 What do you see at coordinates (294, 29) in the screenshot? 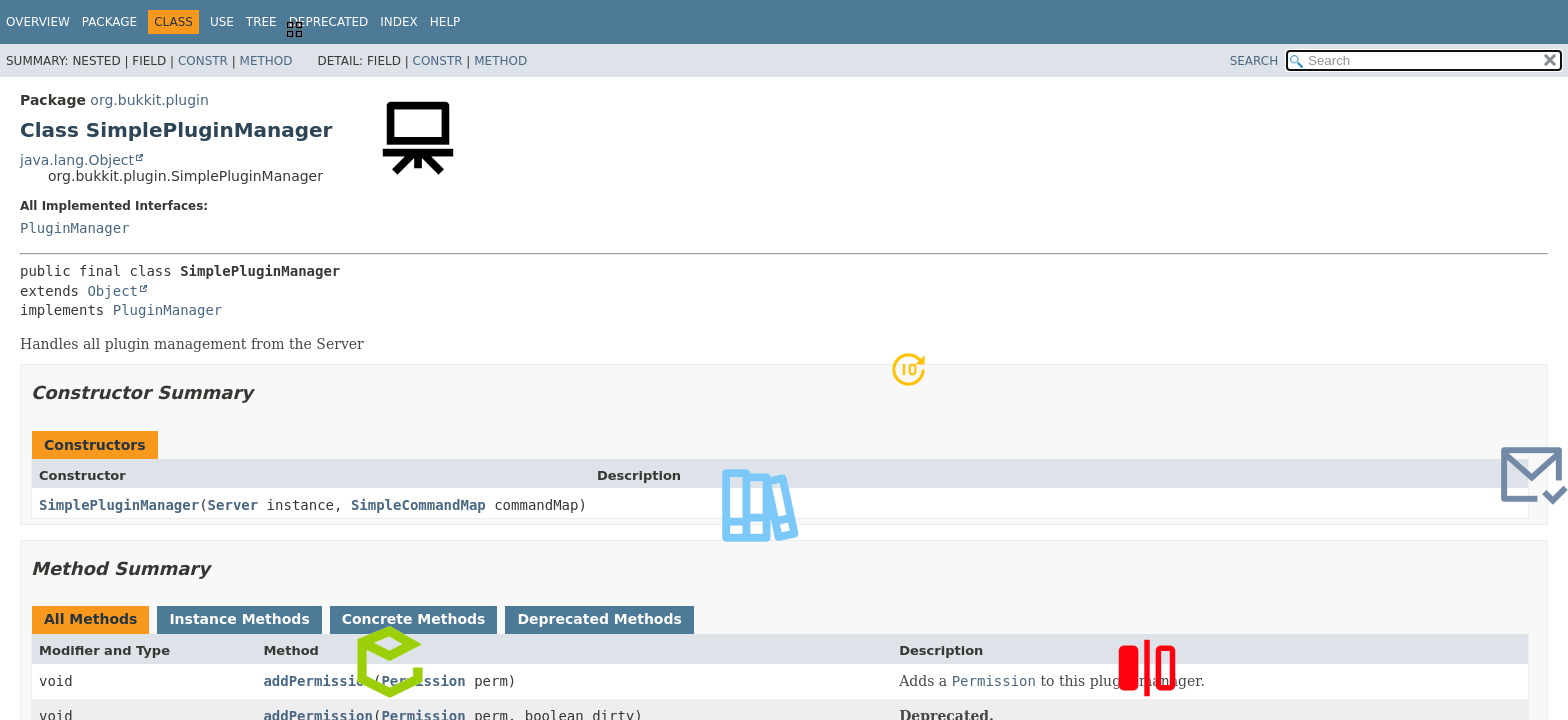
I see `access app grid or menu` at bounding box center [294, 29].